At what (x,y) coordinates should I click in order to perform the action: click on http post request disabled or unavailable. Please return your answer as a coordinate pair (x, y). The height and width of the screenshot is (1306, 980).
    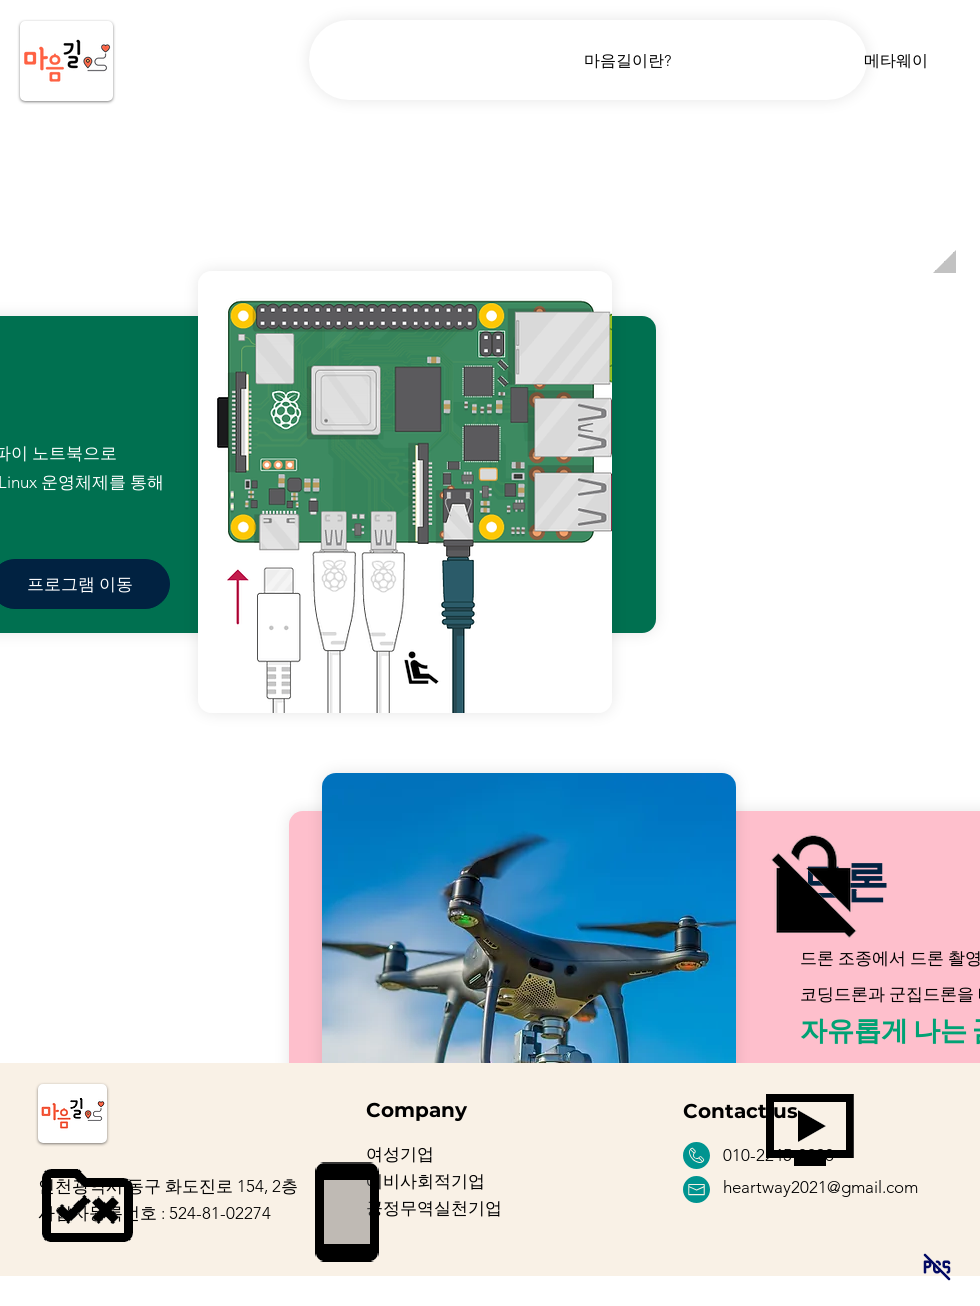
    Looking at the image, I should click on (937, 1267).